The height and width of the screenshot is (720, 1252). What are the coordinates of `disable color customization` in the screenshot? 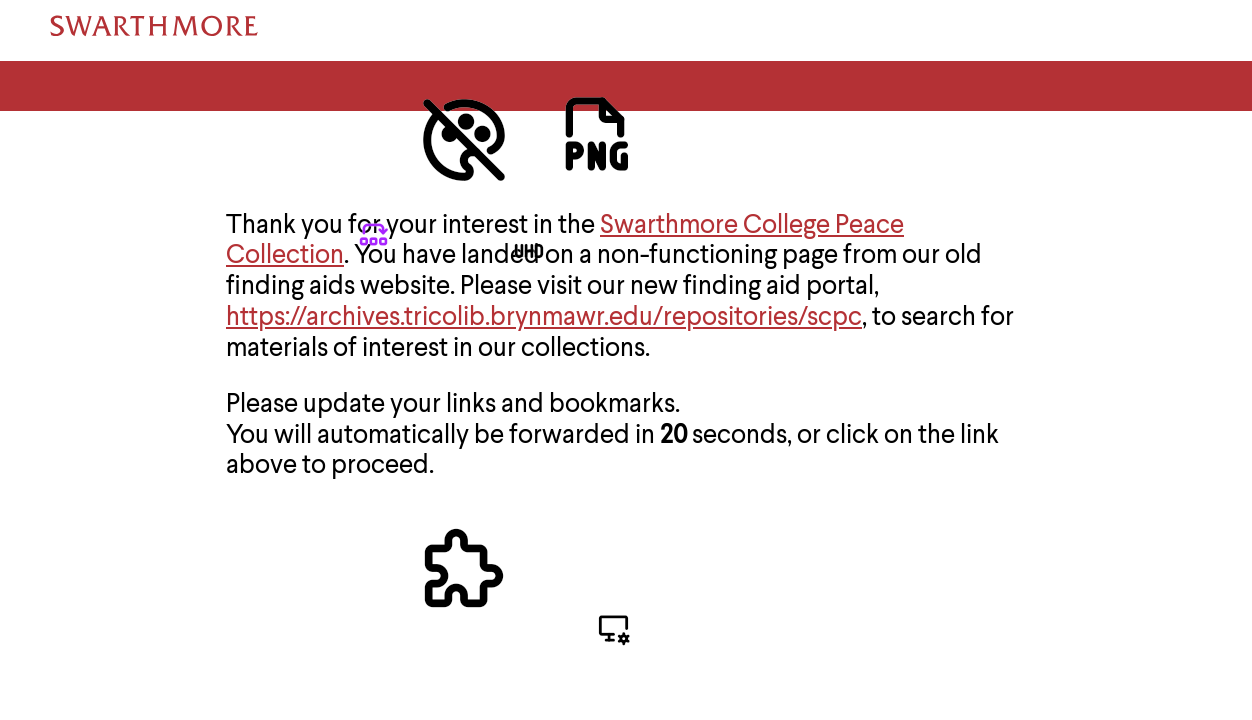 It's located at (464, 140).